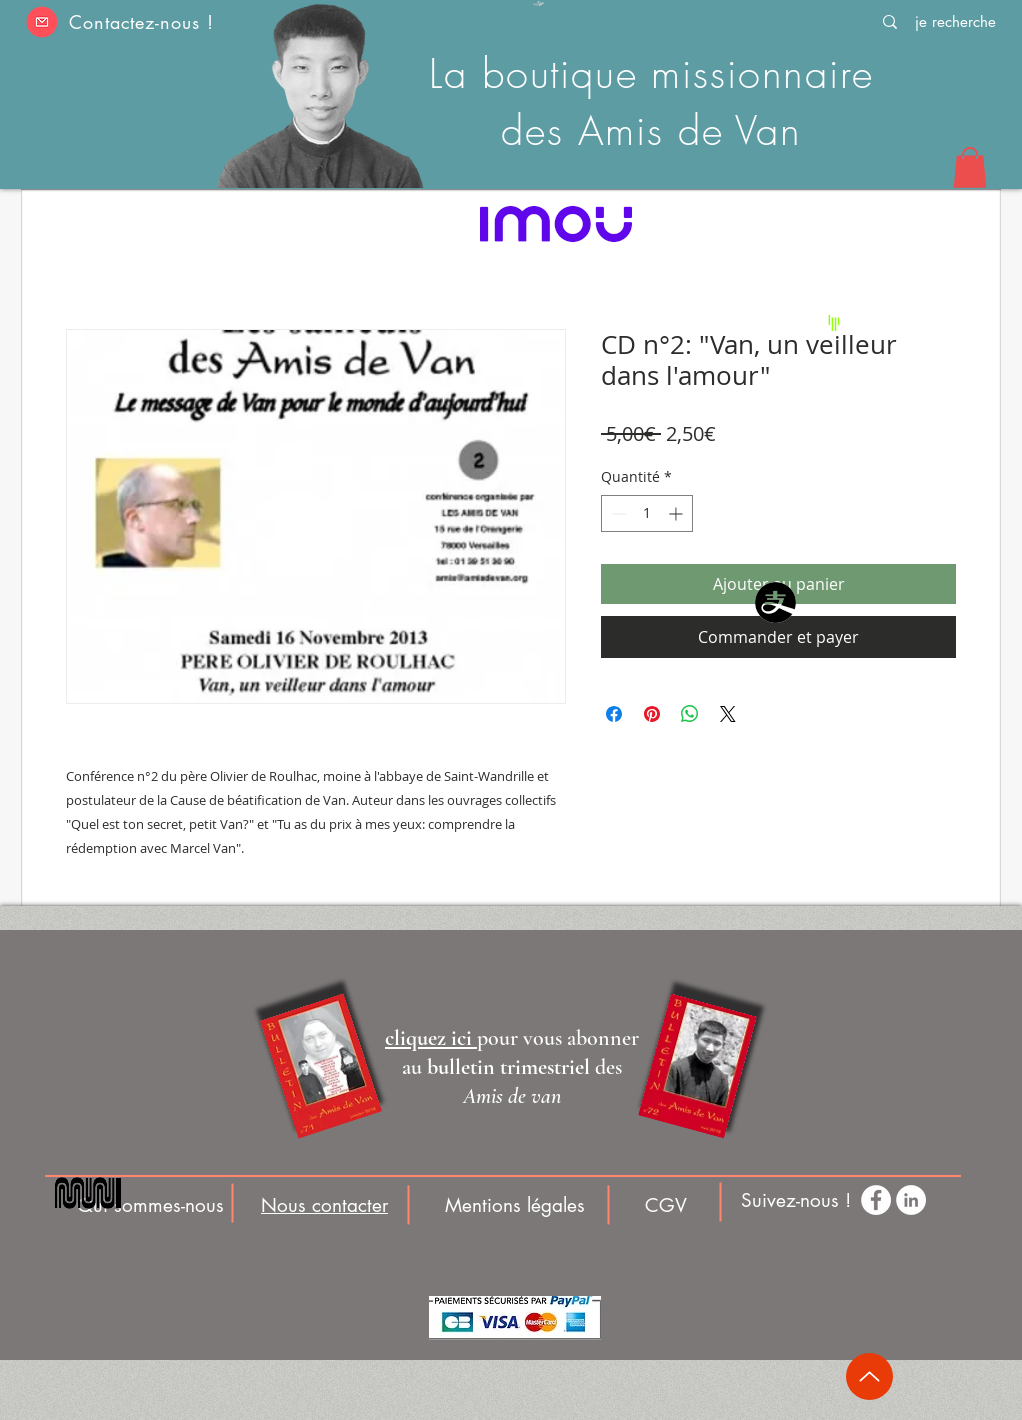 This screenshot has width=1022, height=1420. I want to click on pay with alipay, so click(775, 602).